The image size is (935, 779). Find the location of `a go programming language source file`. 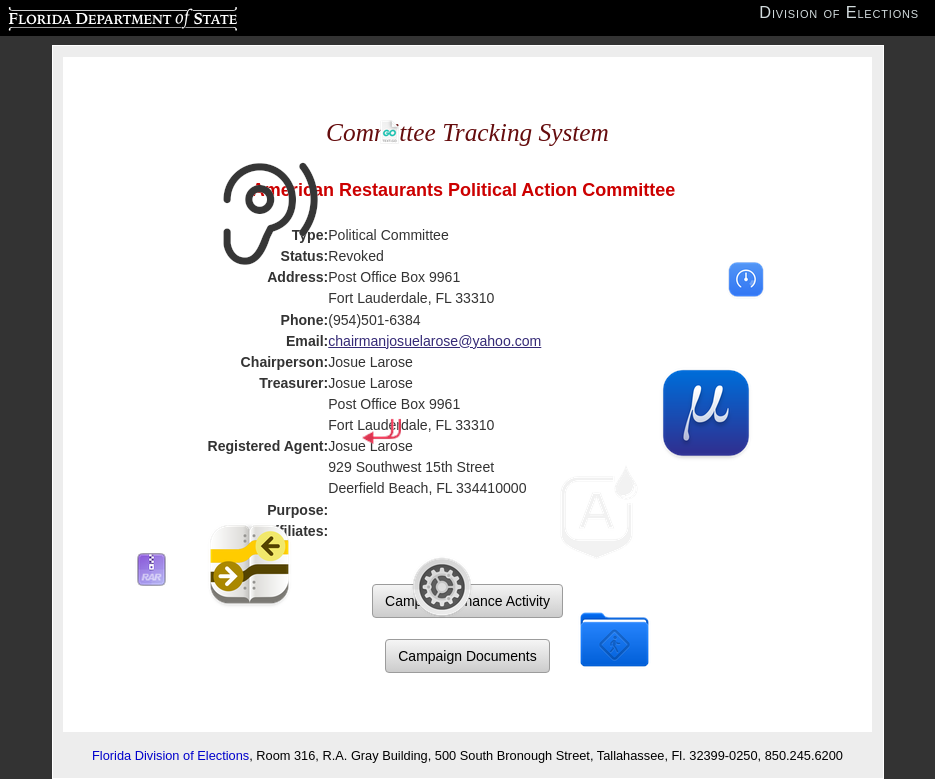

a go programming language source file is located at coordinates (389, 132).